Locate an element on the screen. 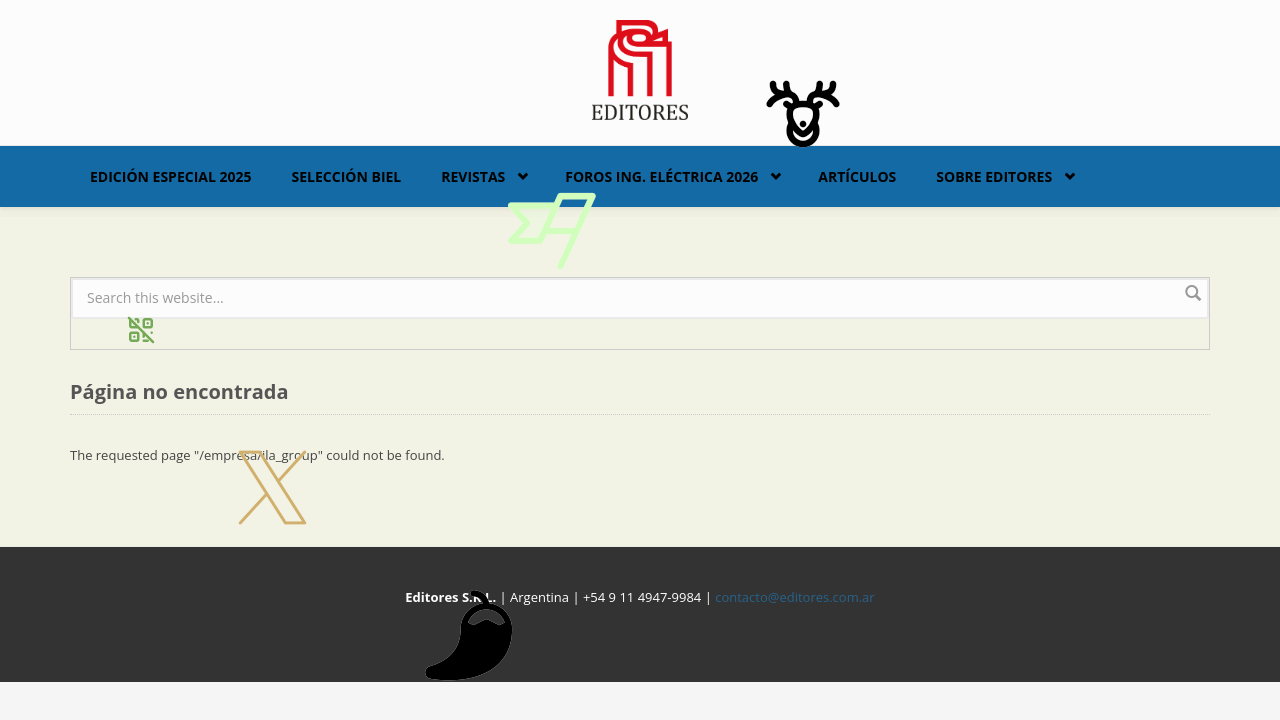 The height and width of the screenshot is (720, 1280). QR code scanning is disabled is located at coordinates (141, 330).